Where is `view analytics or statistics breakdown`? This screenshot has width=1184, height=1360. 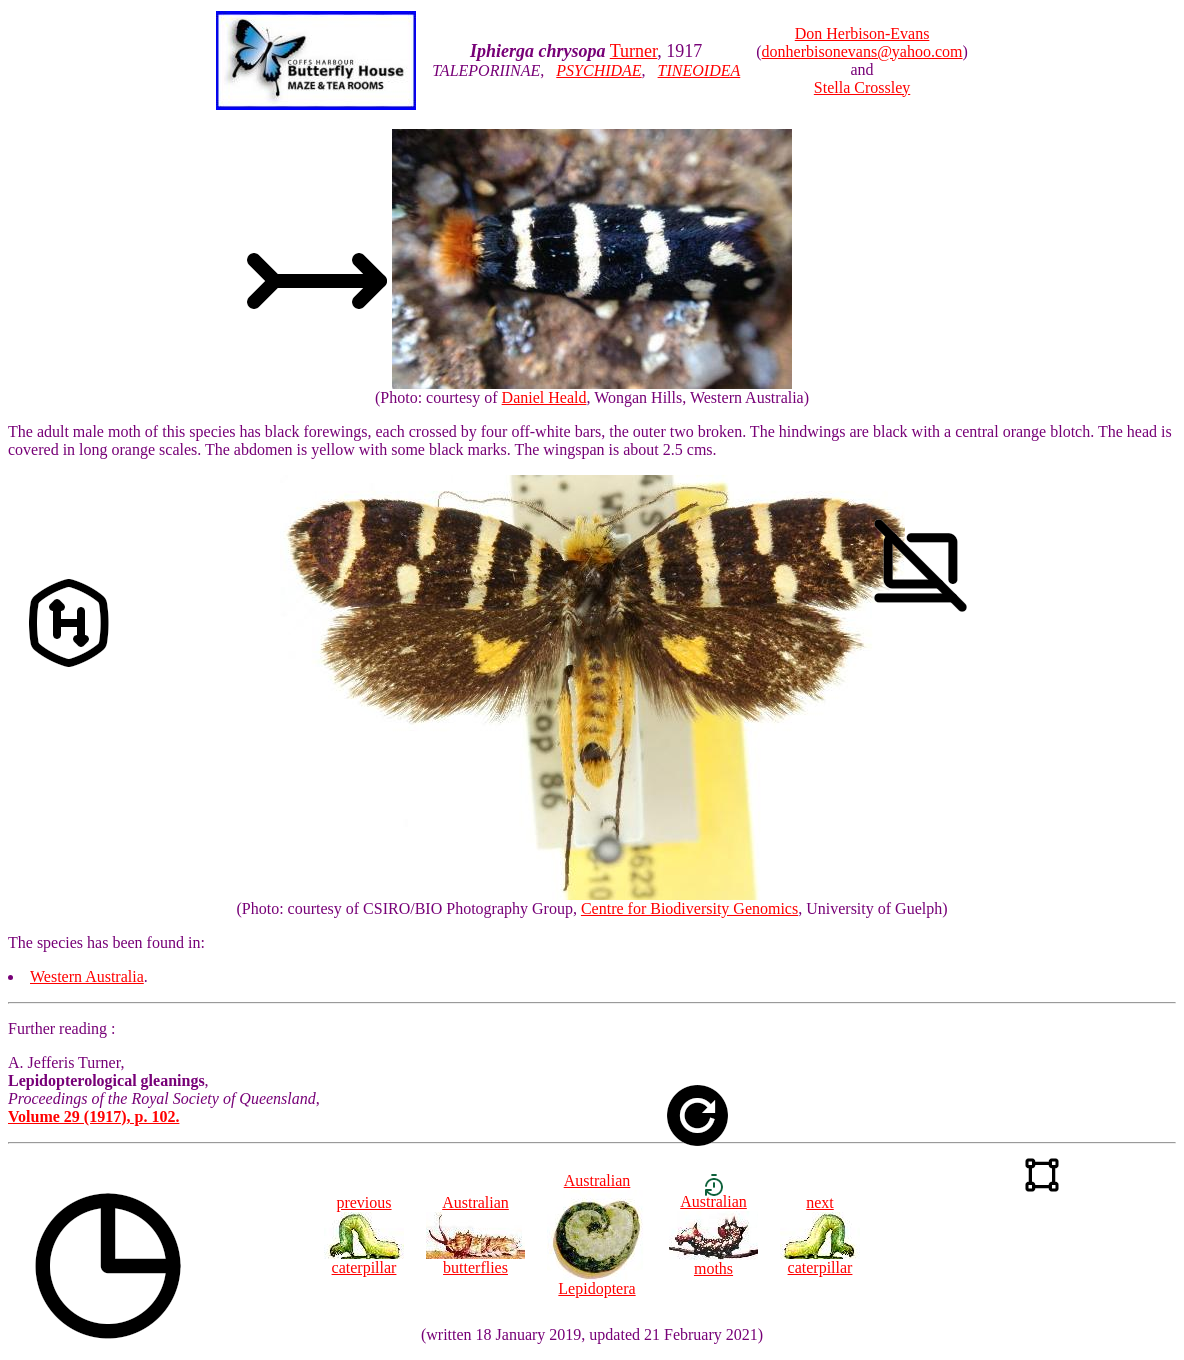 view analytics or statistics breakdown is located at coordinates (108, 1266).